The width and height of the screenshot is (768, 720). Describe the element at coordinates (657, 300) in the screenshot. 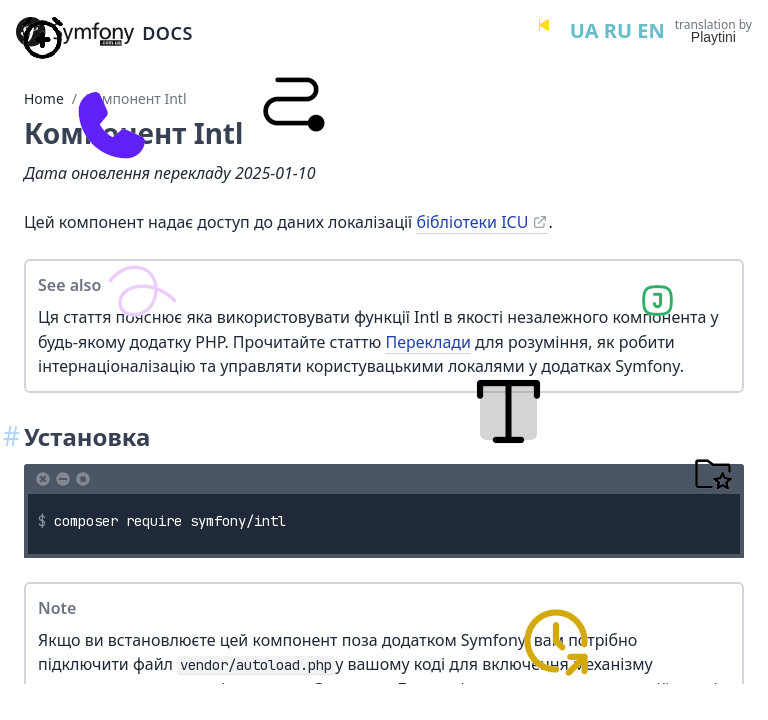

I see `represents an app or service starting with the letter "j"` at that location.